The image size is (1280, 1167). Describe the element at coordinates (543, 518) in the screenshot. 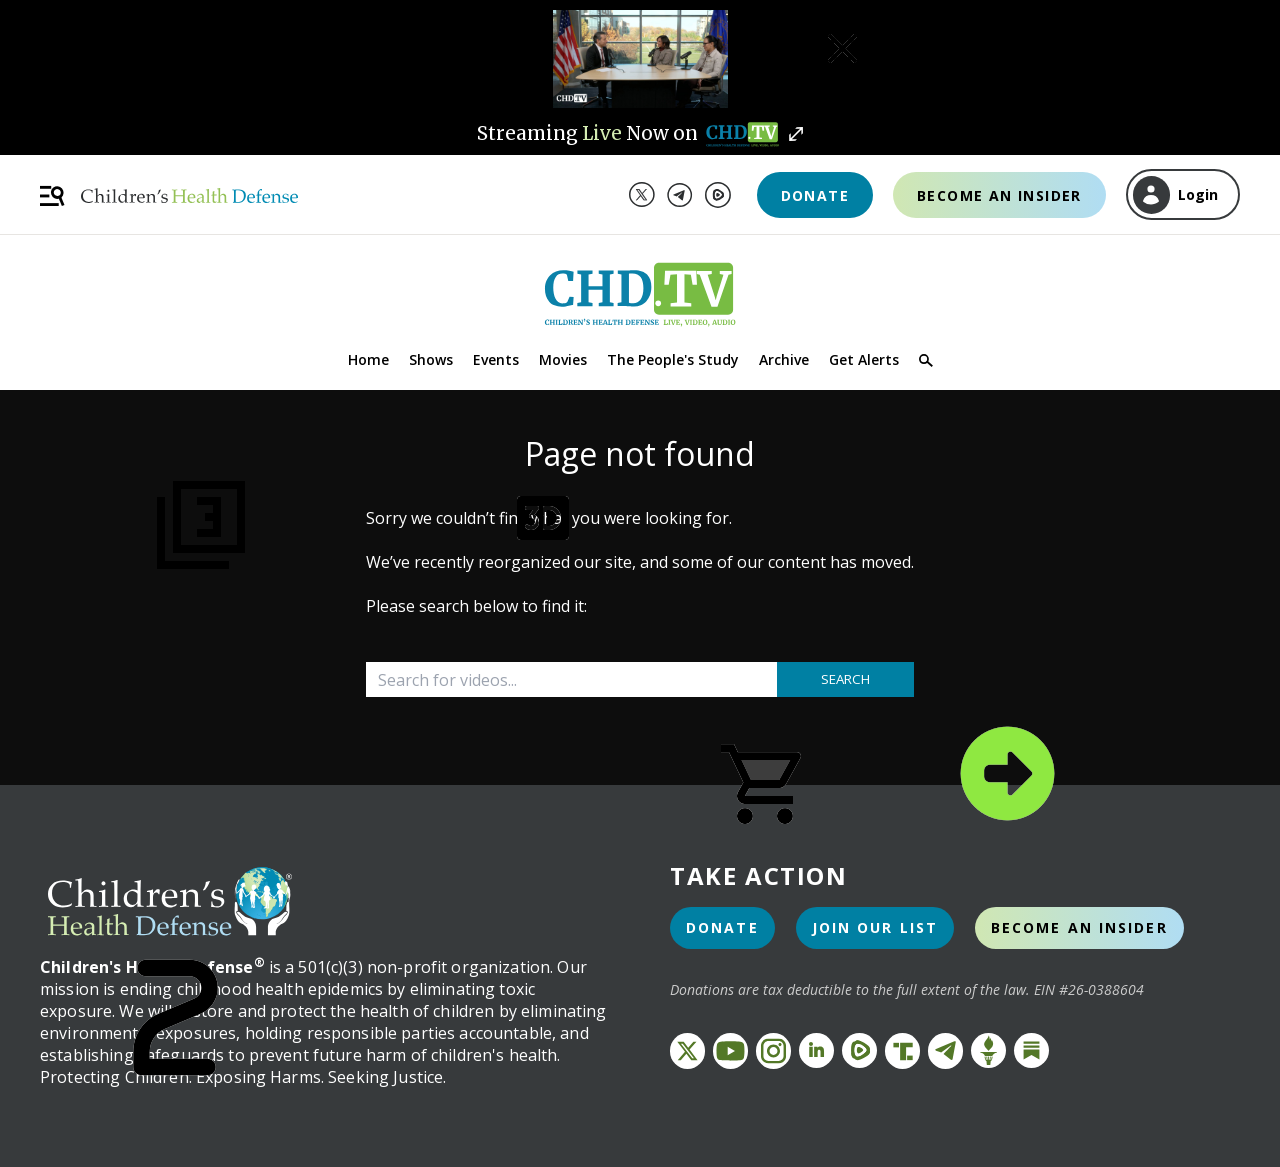

I see `switch to 3D view mode` at that location.